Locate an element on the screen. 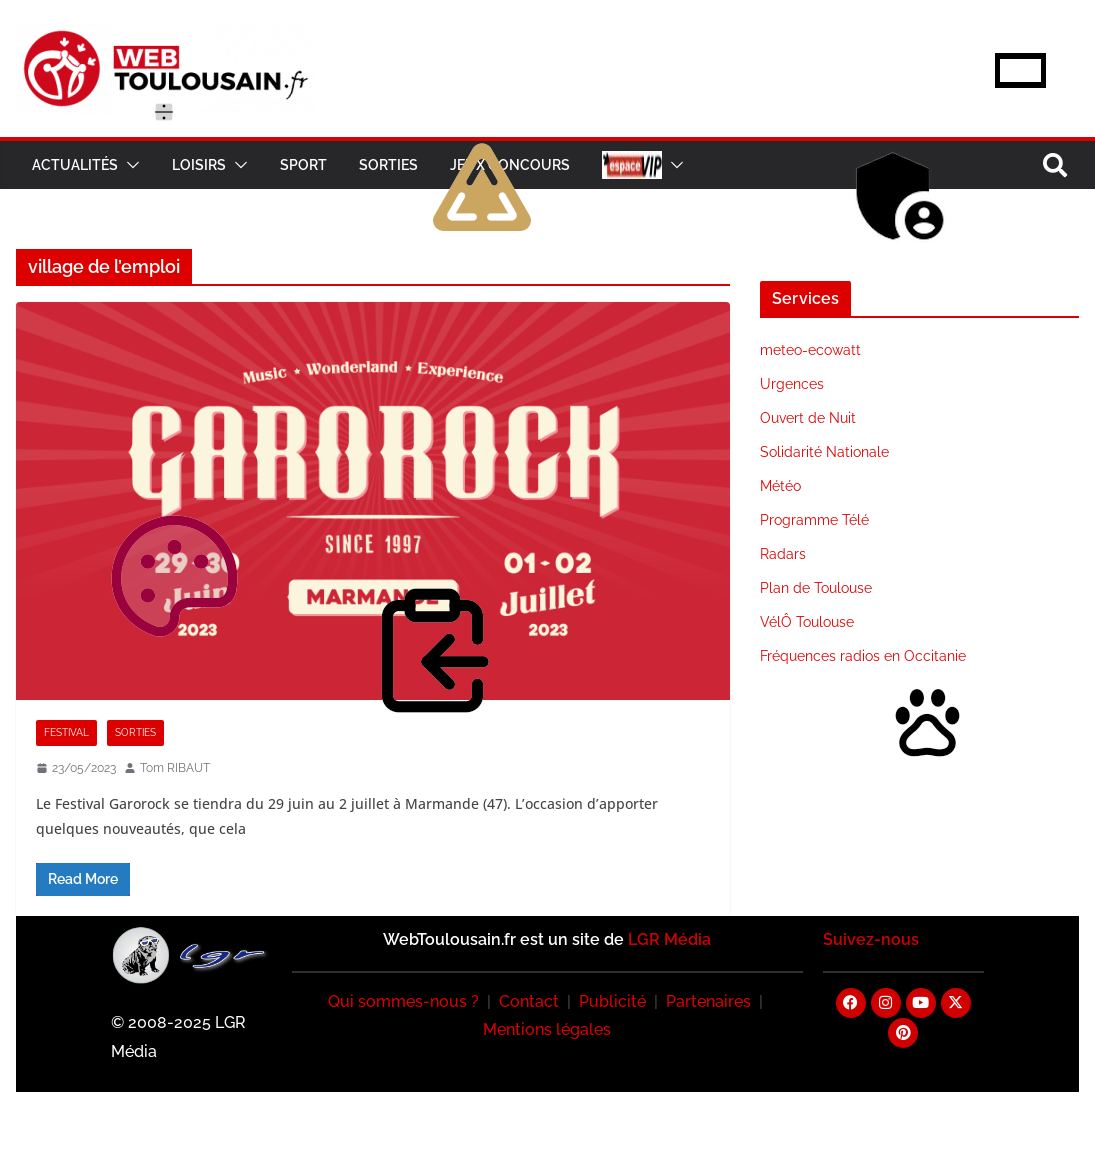 The height and width of the screenshot is (1152, 1095). perform division calculation is located at coordinates (164, 112).